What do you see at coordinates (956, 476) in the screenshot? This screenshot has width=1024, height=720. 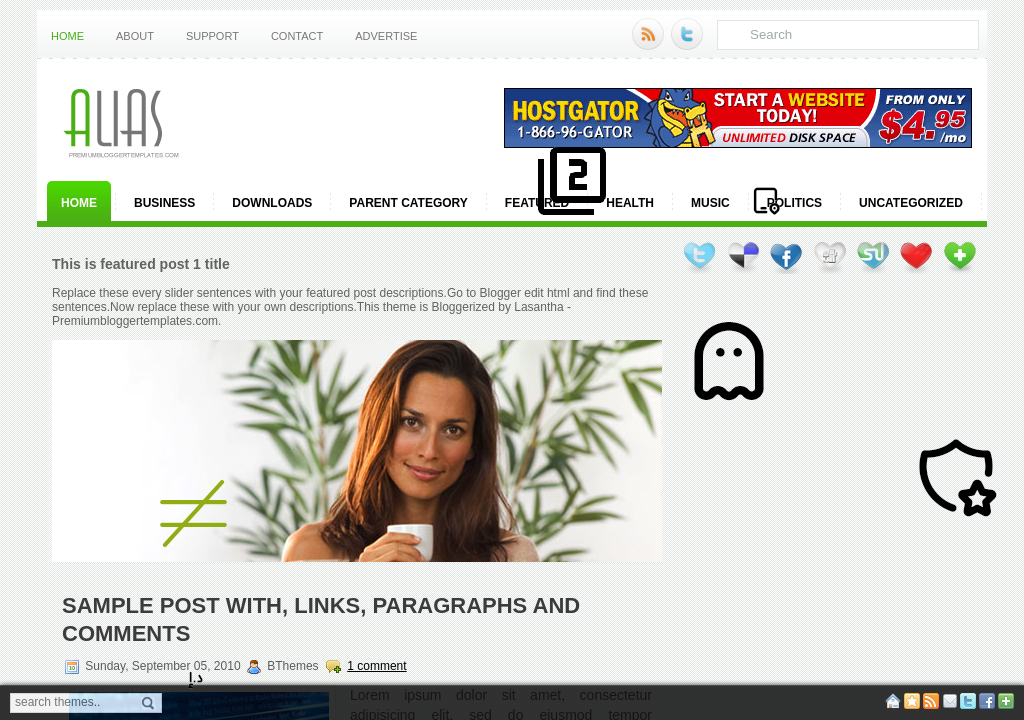 I see `premium security or protection status` at bounding box center [956, 476].